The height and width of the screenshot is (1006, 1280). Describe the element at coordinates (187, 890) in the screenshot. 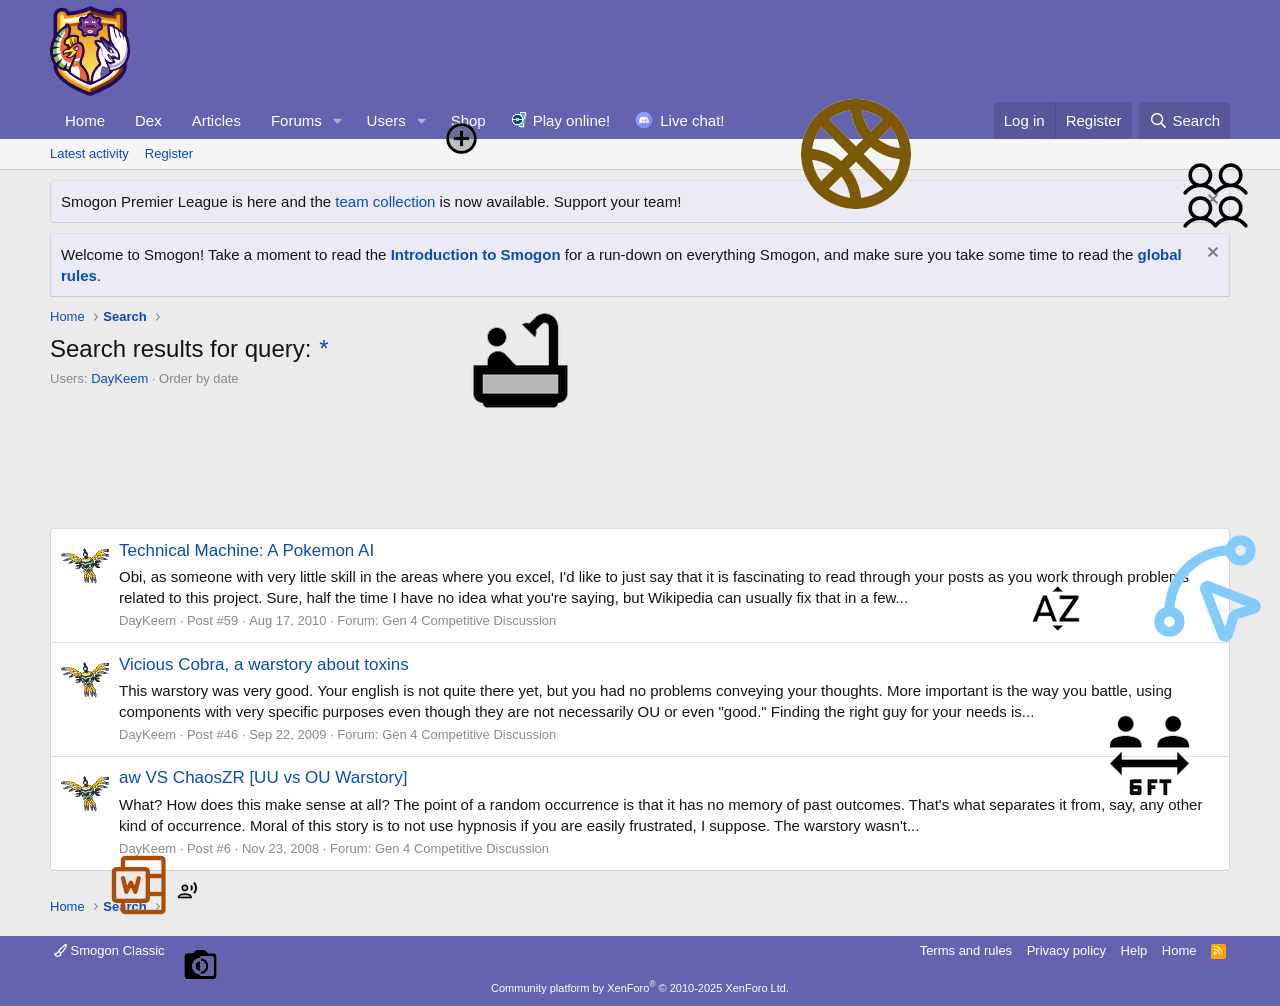

I see `text-to-speech or voice output enabled` at that location.